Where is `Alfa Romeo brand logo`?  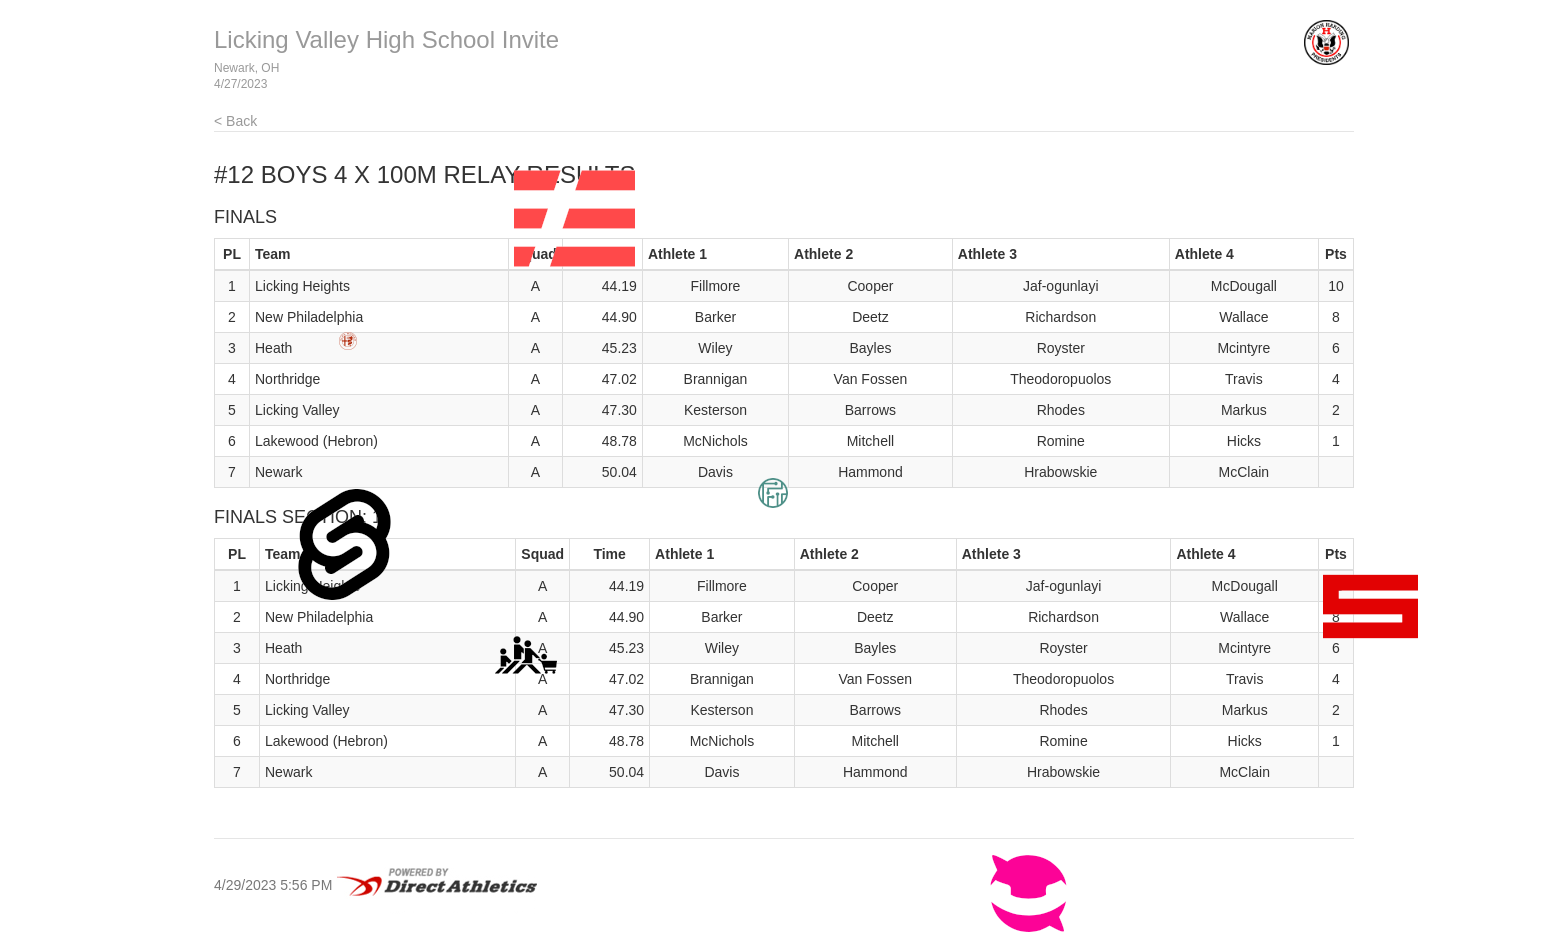 Alfa Romeo brand logo is located at coordinates (348, 341).